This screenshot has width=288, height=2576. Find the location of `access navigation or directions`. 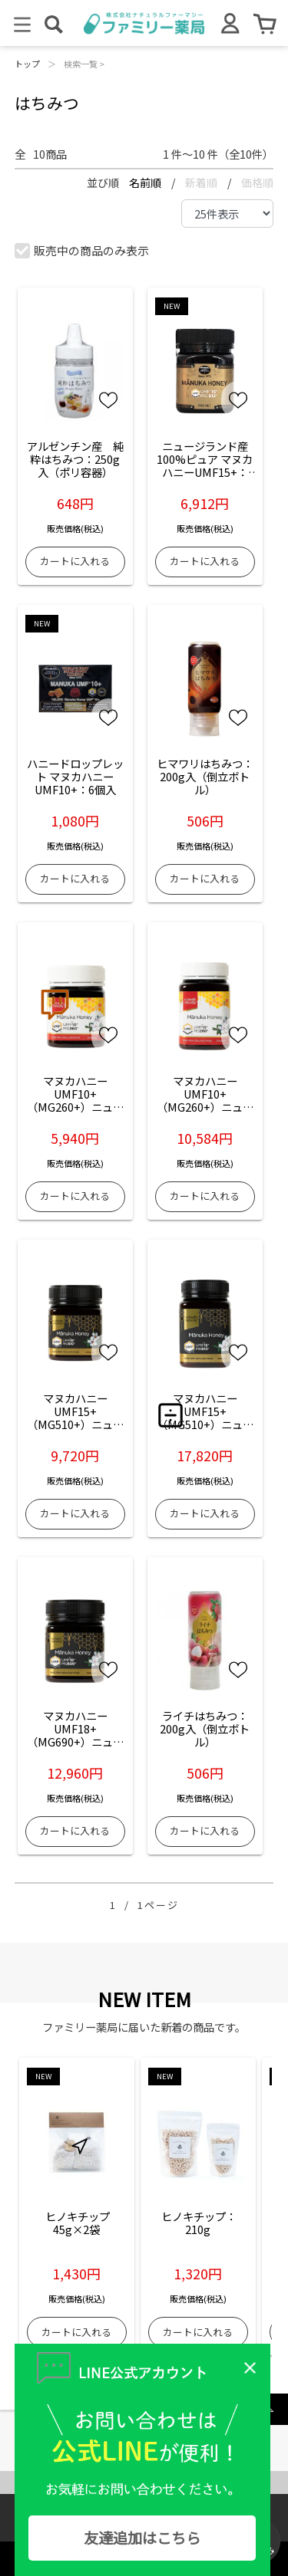

access navigation or directions is located at coordinates (79, 2147).